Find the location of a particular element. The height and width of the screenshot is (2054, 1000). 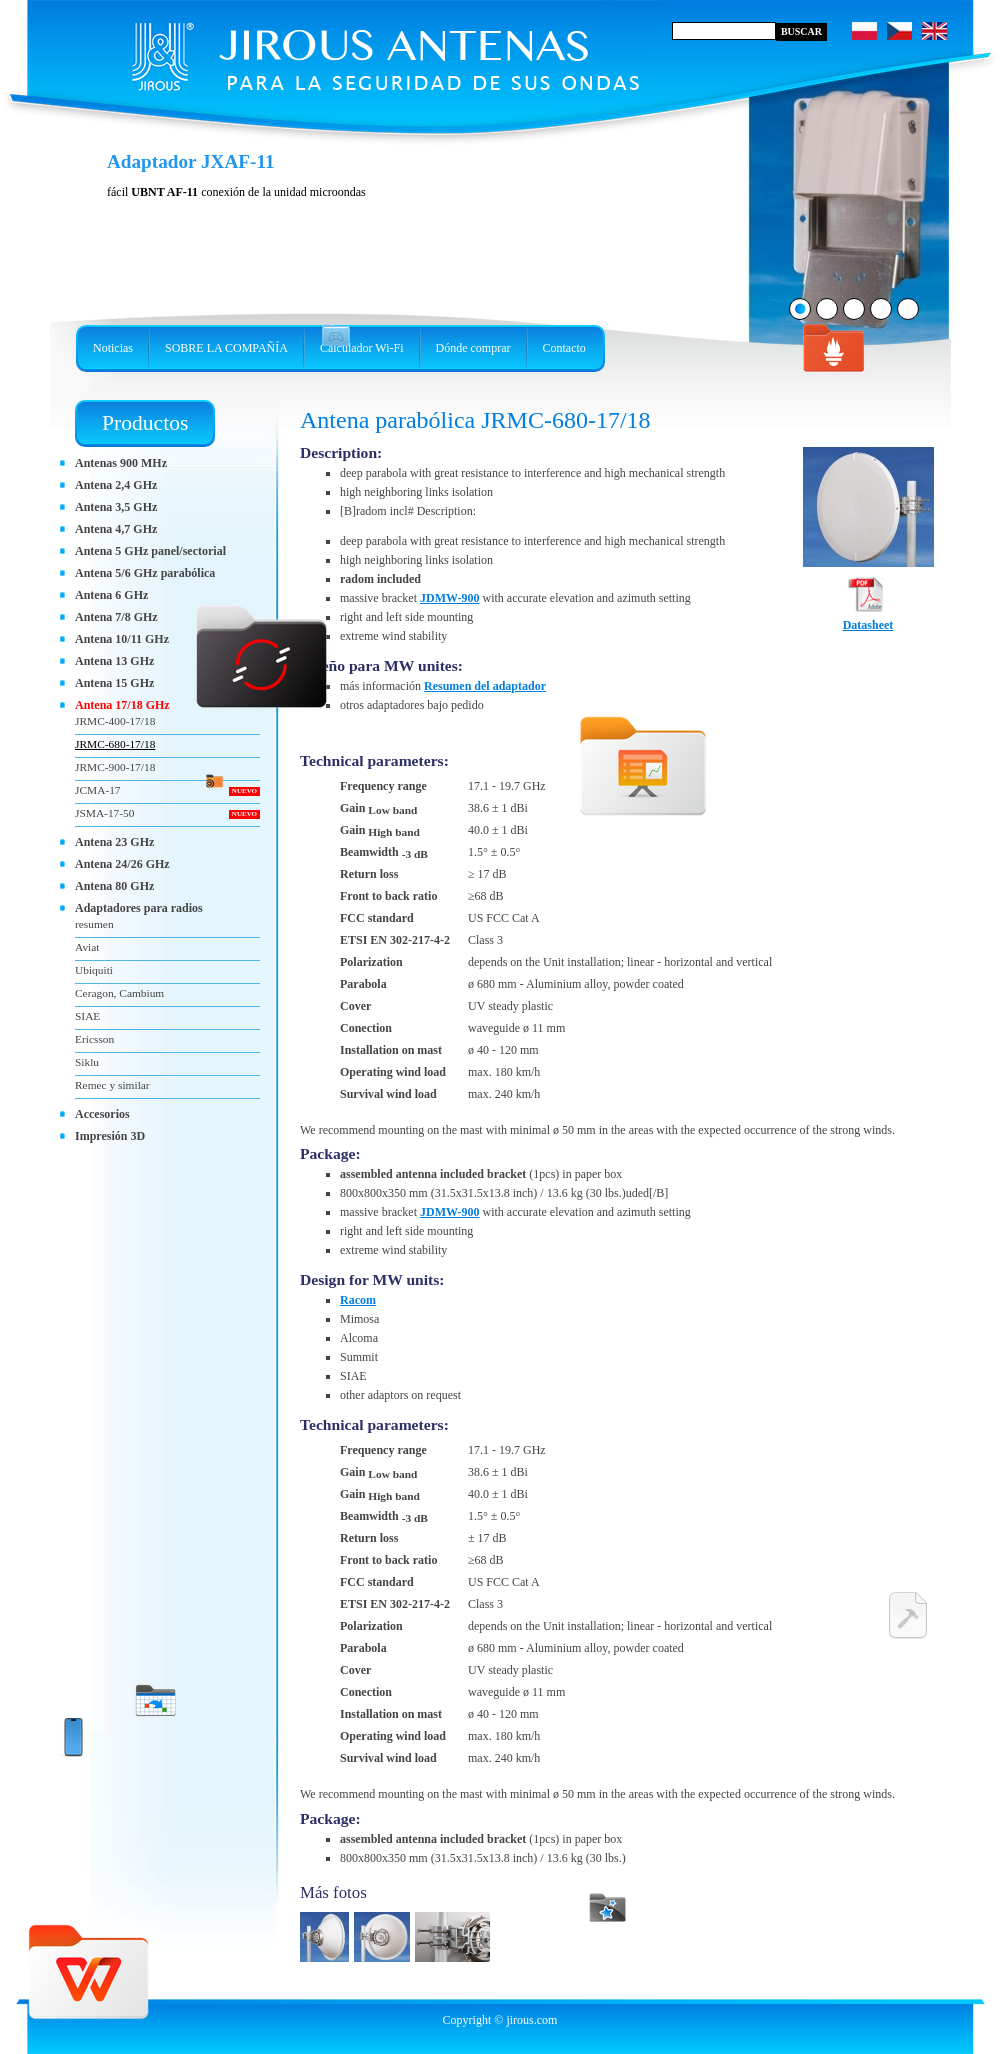

indicates a connected iPhone 14 Pro device is located at coordinates (73, 1737).